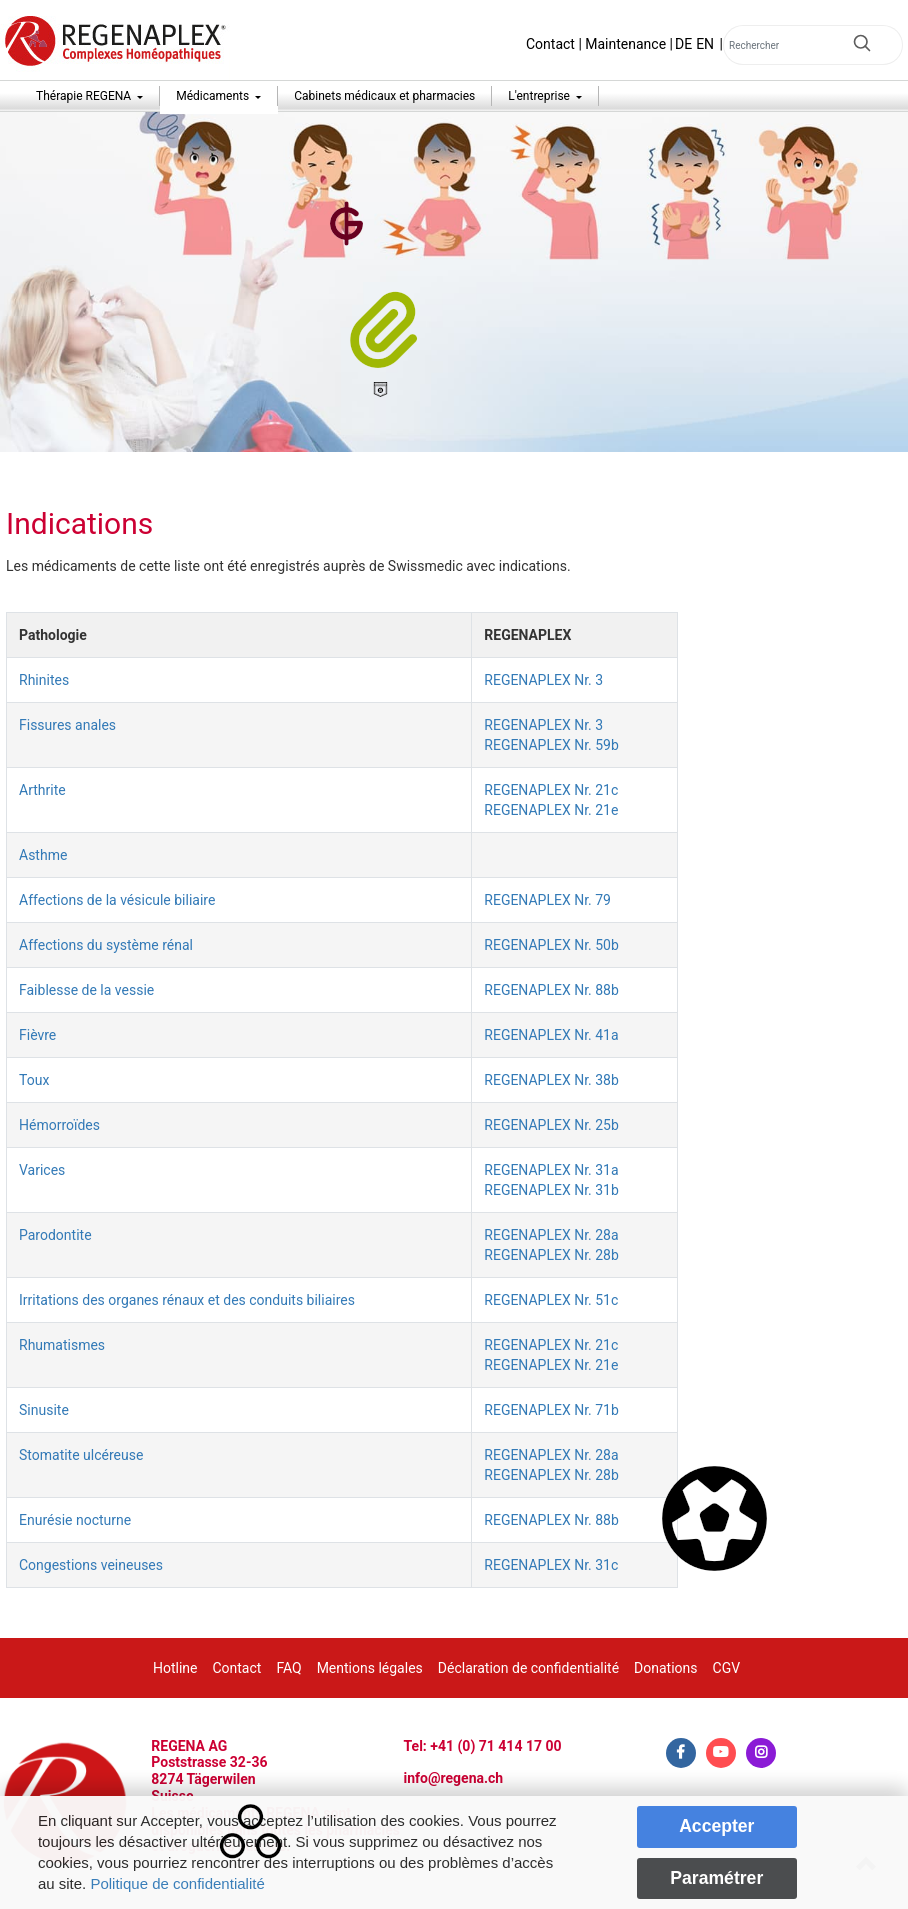 Image resolution: width=908 pixels, height=1909 pixels. Describe the element at coordinates (250, 1832) in the screenshot. I see `group or cluster related items` at that location.